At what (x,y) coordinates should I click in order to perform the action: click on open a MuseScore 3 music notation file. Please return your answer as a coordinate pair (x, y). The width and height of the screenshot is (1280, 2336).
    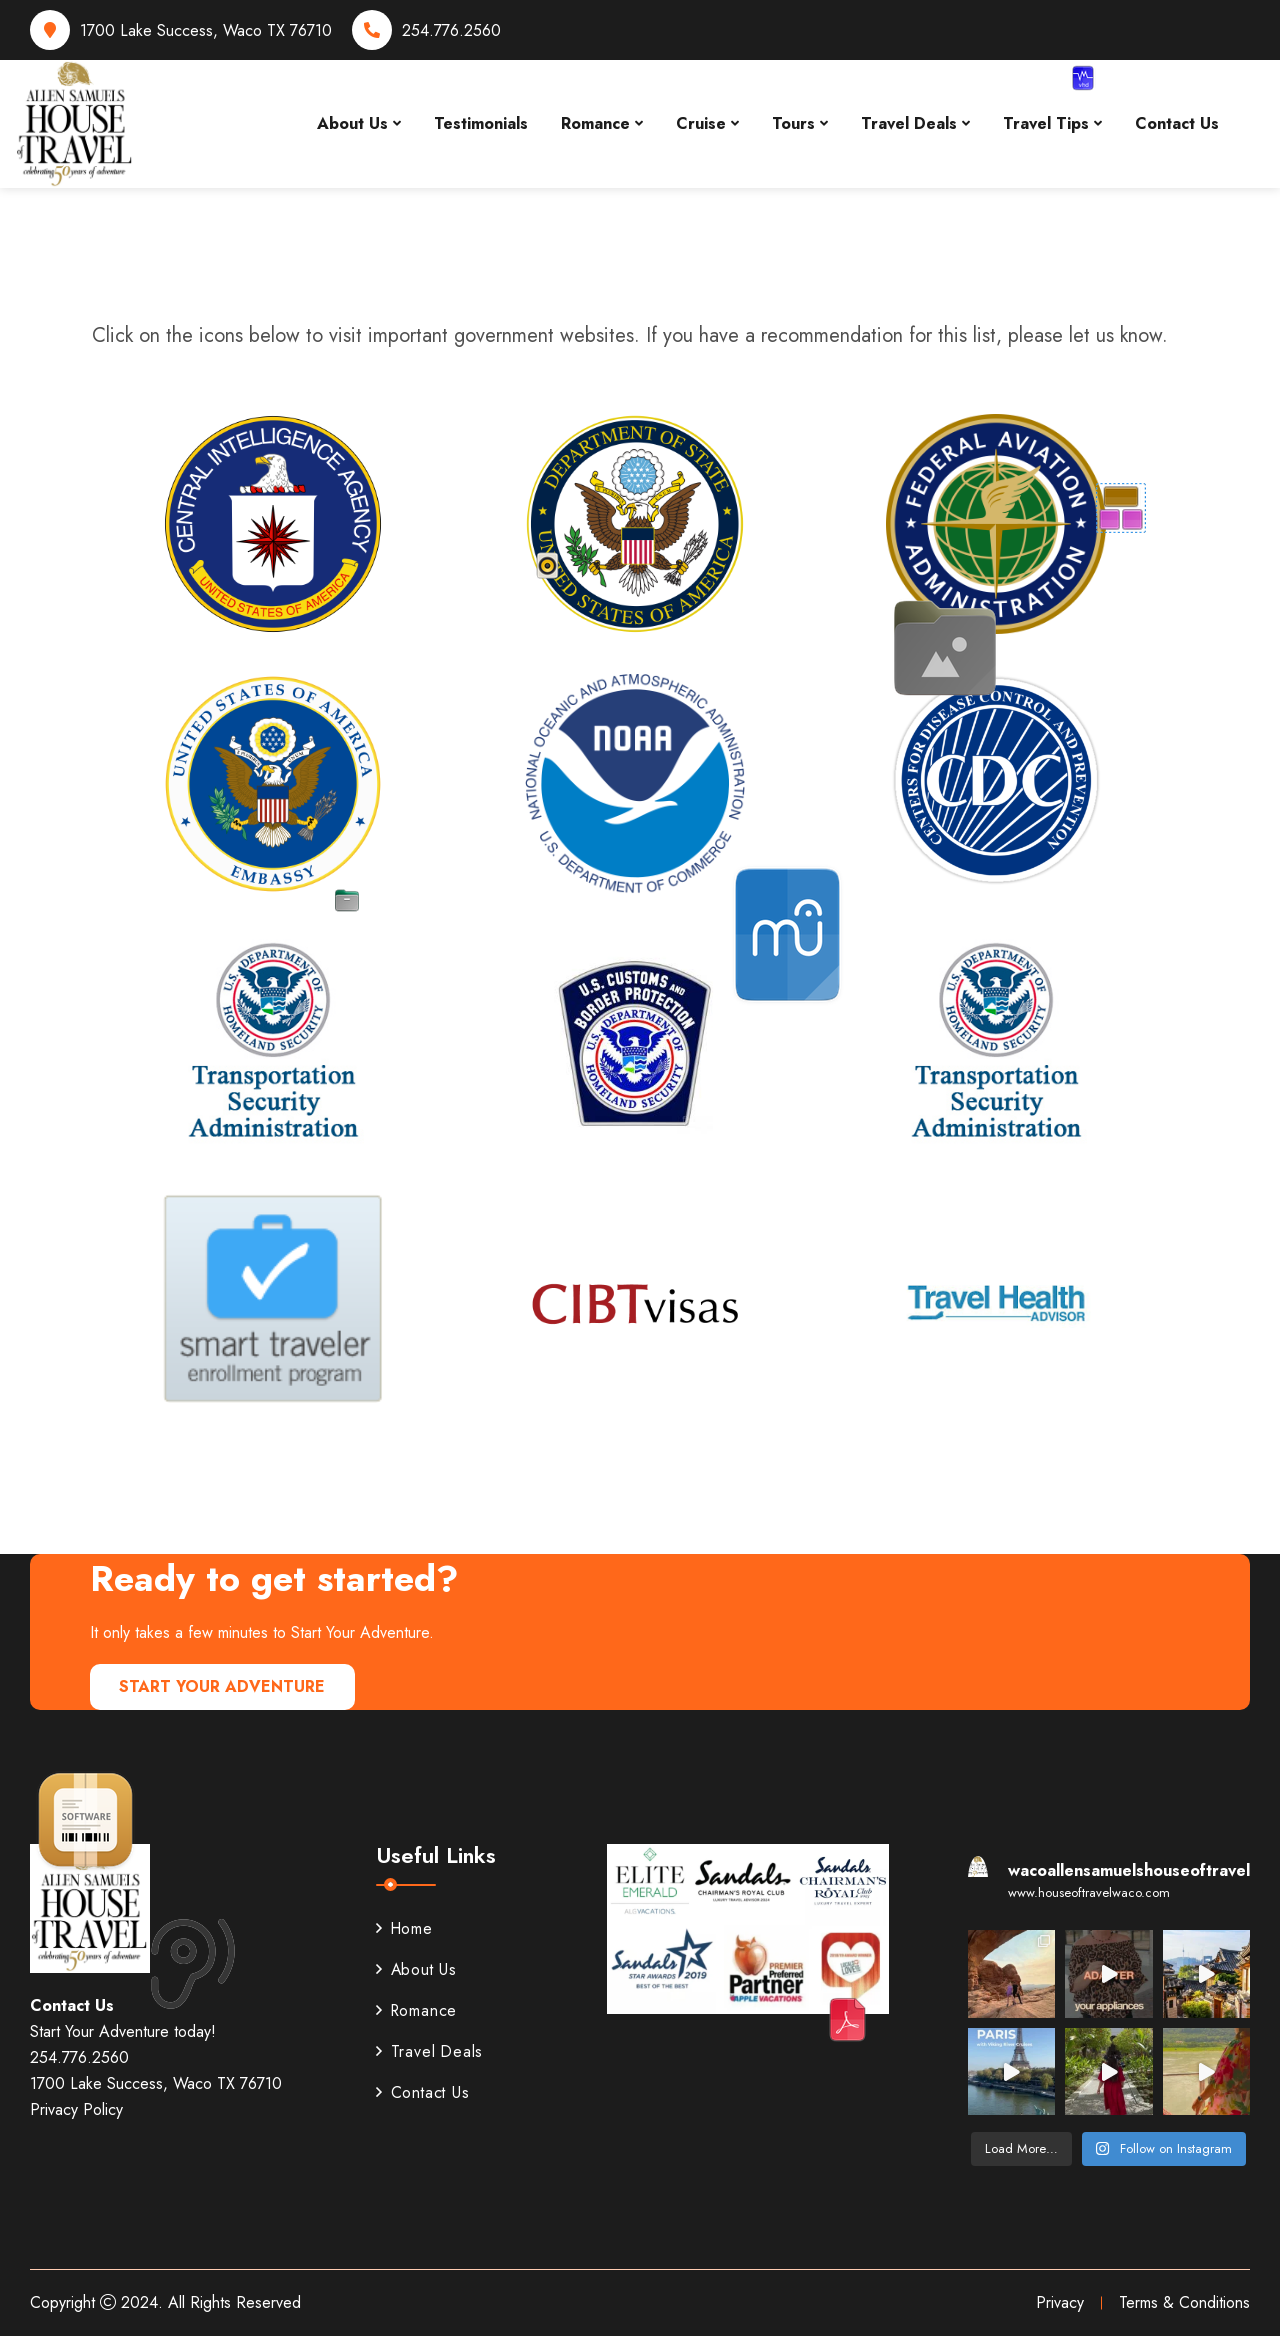
    Looking at the image, I should click on (787, 934).